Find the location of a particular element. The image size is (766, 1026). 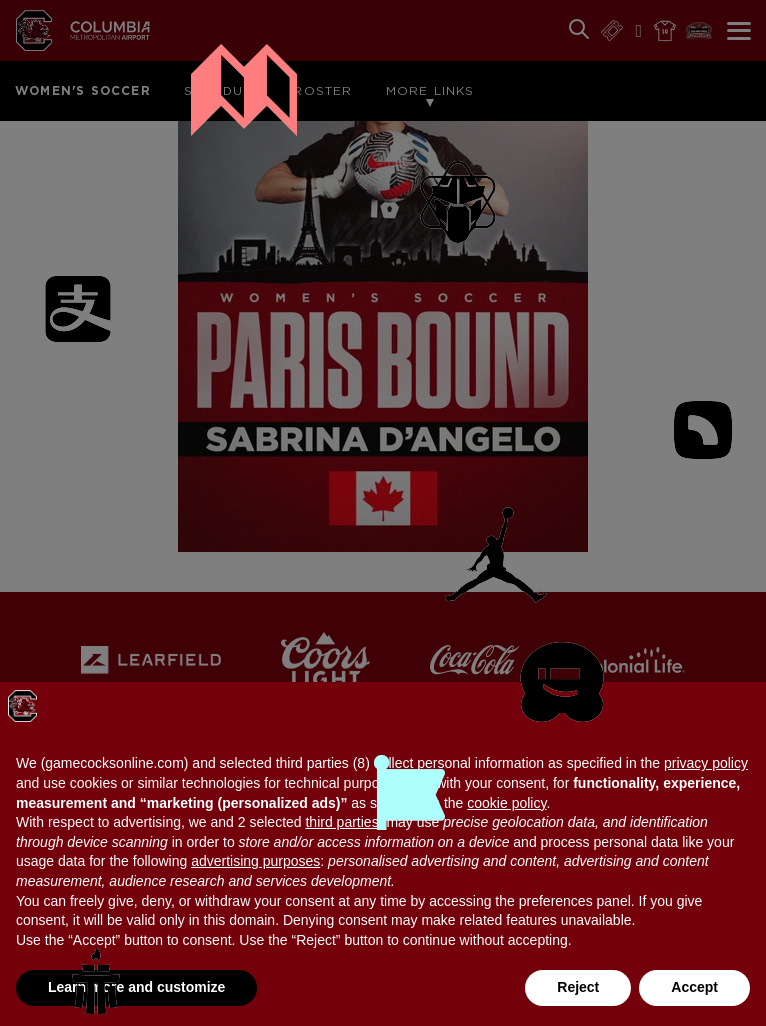

visit wpbeginner wordpress tutorials is located at coordinates (562, 682).